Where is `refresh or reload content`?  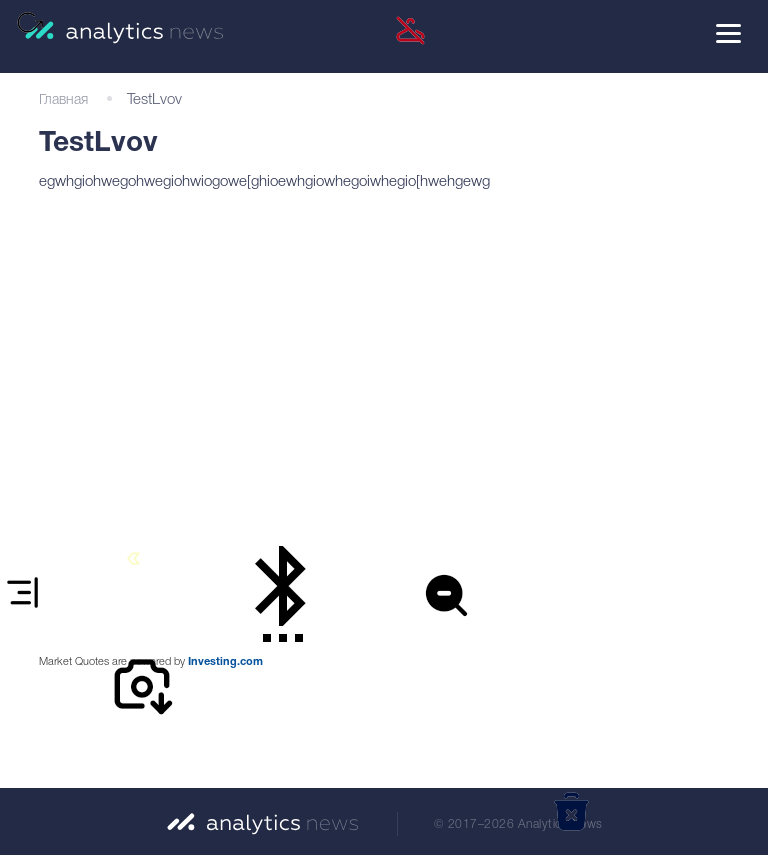 refresh or reload content is located at coordinates (30, 22).